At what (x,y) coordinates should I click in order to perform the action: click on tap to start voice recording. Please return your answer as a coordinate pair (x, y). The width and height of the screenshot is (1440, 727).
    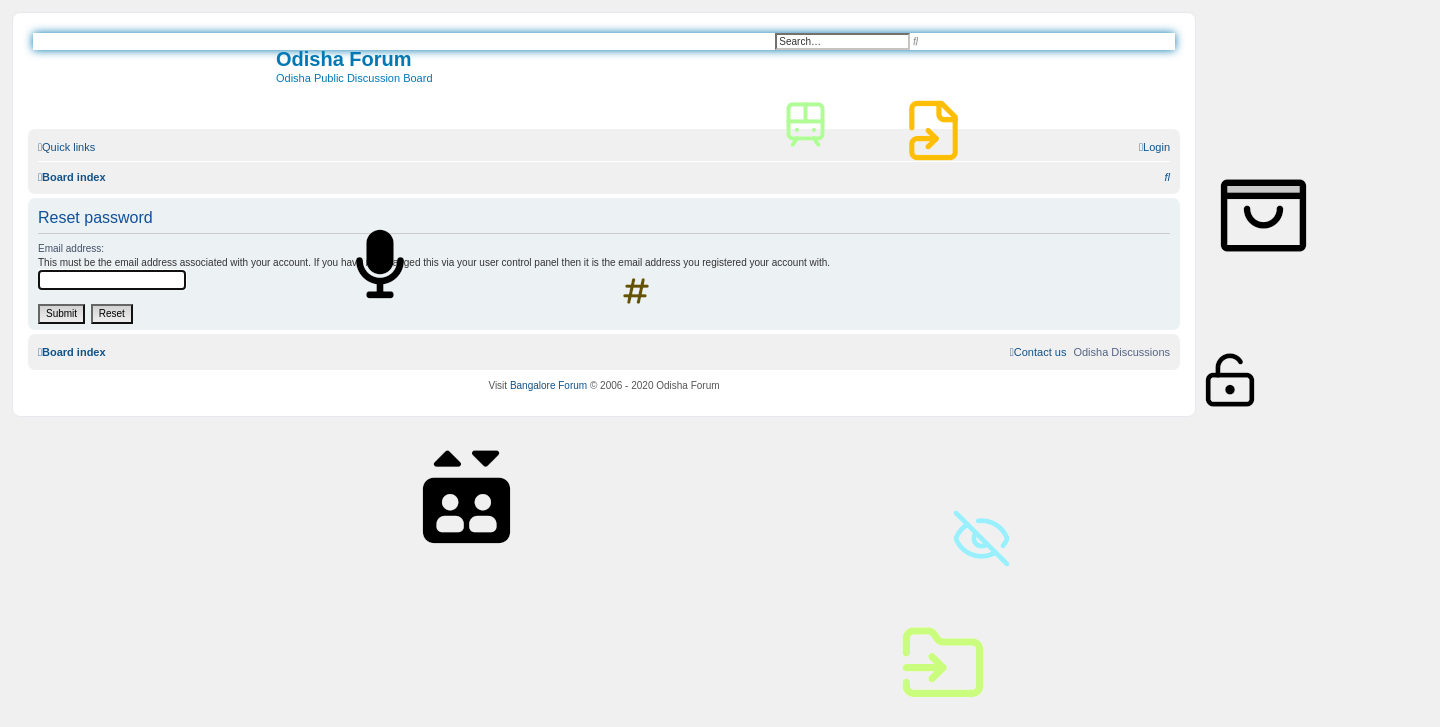
    Looking at the image, I should click on (380, 264).